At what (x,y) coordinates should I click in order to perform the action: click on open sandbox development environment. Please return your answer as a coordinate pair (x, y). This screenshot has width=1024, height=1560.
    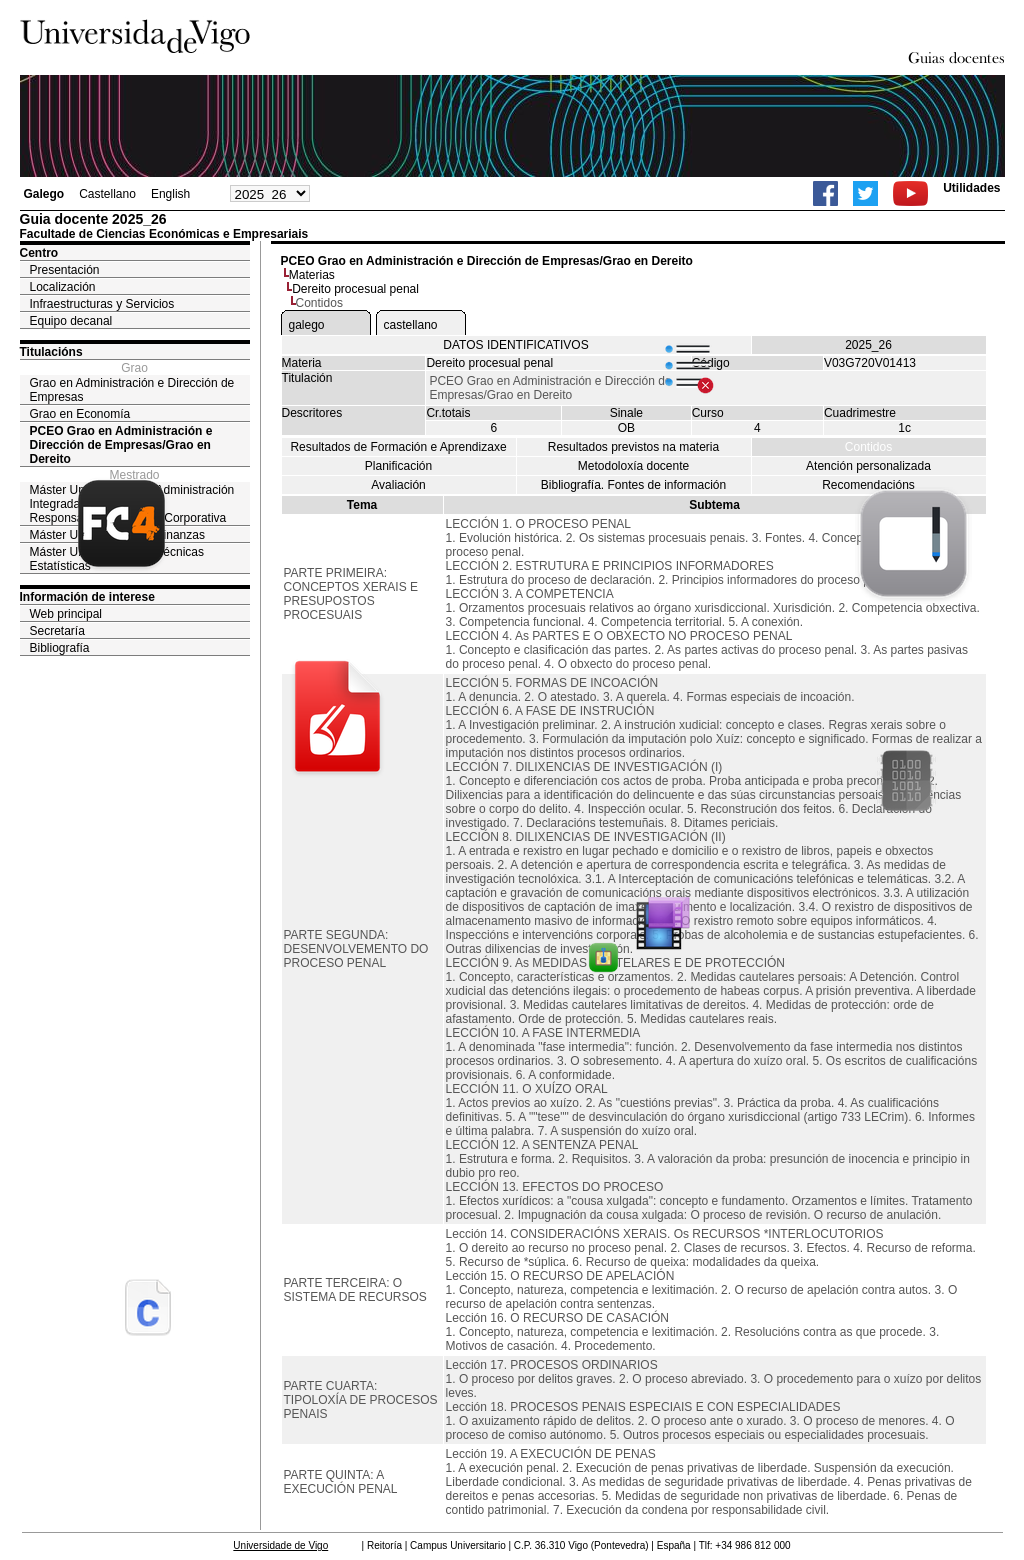
    Looking at the image, I should click on (603, 957).